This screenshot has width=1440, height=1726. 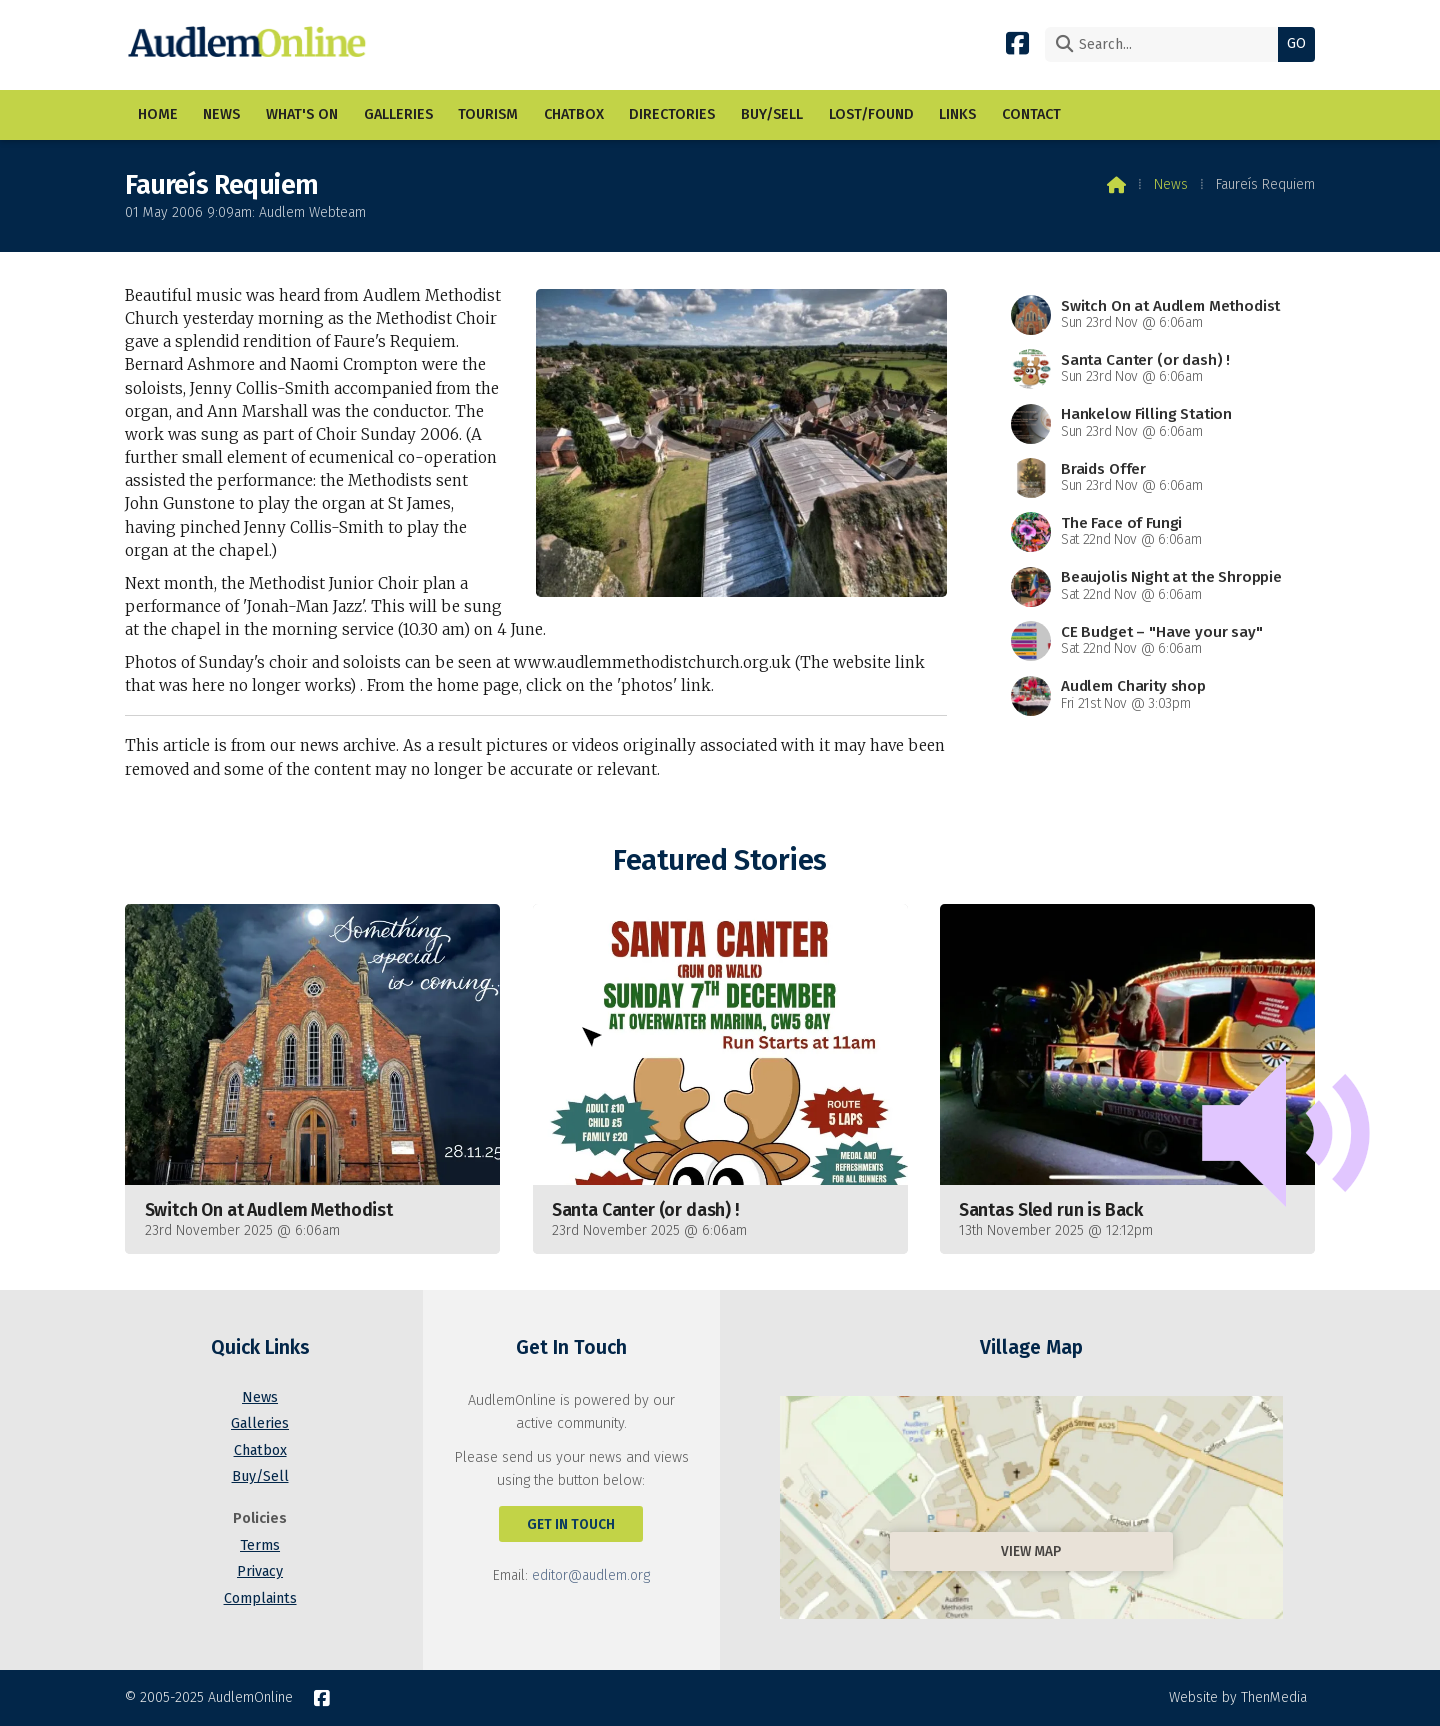 What do you see at coordinates (1286, 1133) in the screenshot?
I see `increase audio volume` at bounding box center [1286, 1133].